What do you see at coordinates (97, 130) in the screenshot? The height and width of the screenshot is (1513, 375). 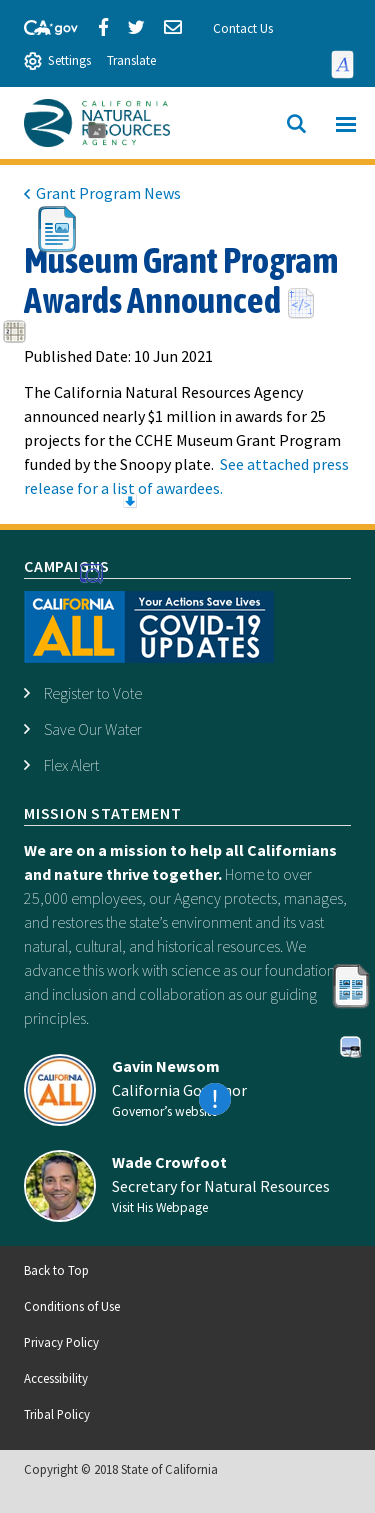 I see `open your pictures folder` at bounding box center [97, 130].